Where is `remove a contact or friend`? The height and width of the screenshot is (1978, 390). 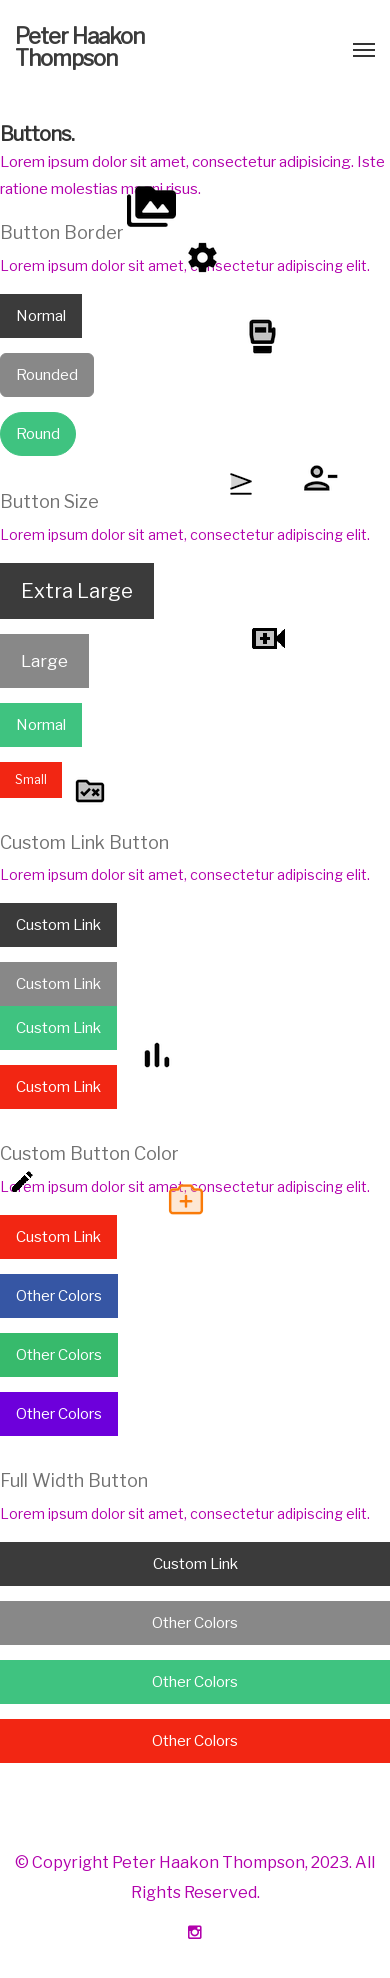
remove a contact or friend is located at coordinates (320, 478).